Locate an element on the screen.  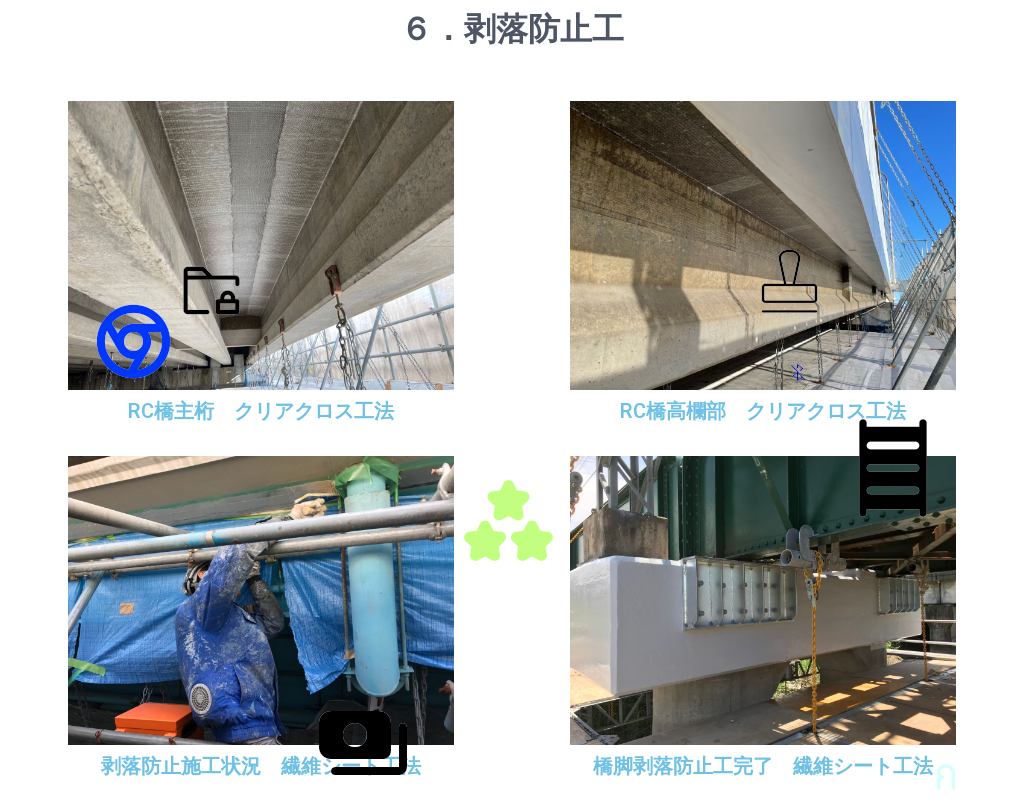
bluetooth is disabled or turned off is located at coordinates (797, 372).